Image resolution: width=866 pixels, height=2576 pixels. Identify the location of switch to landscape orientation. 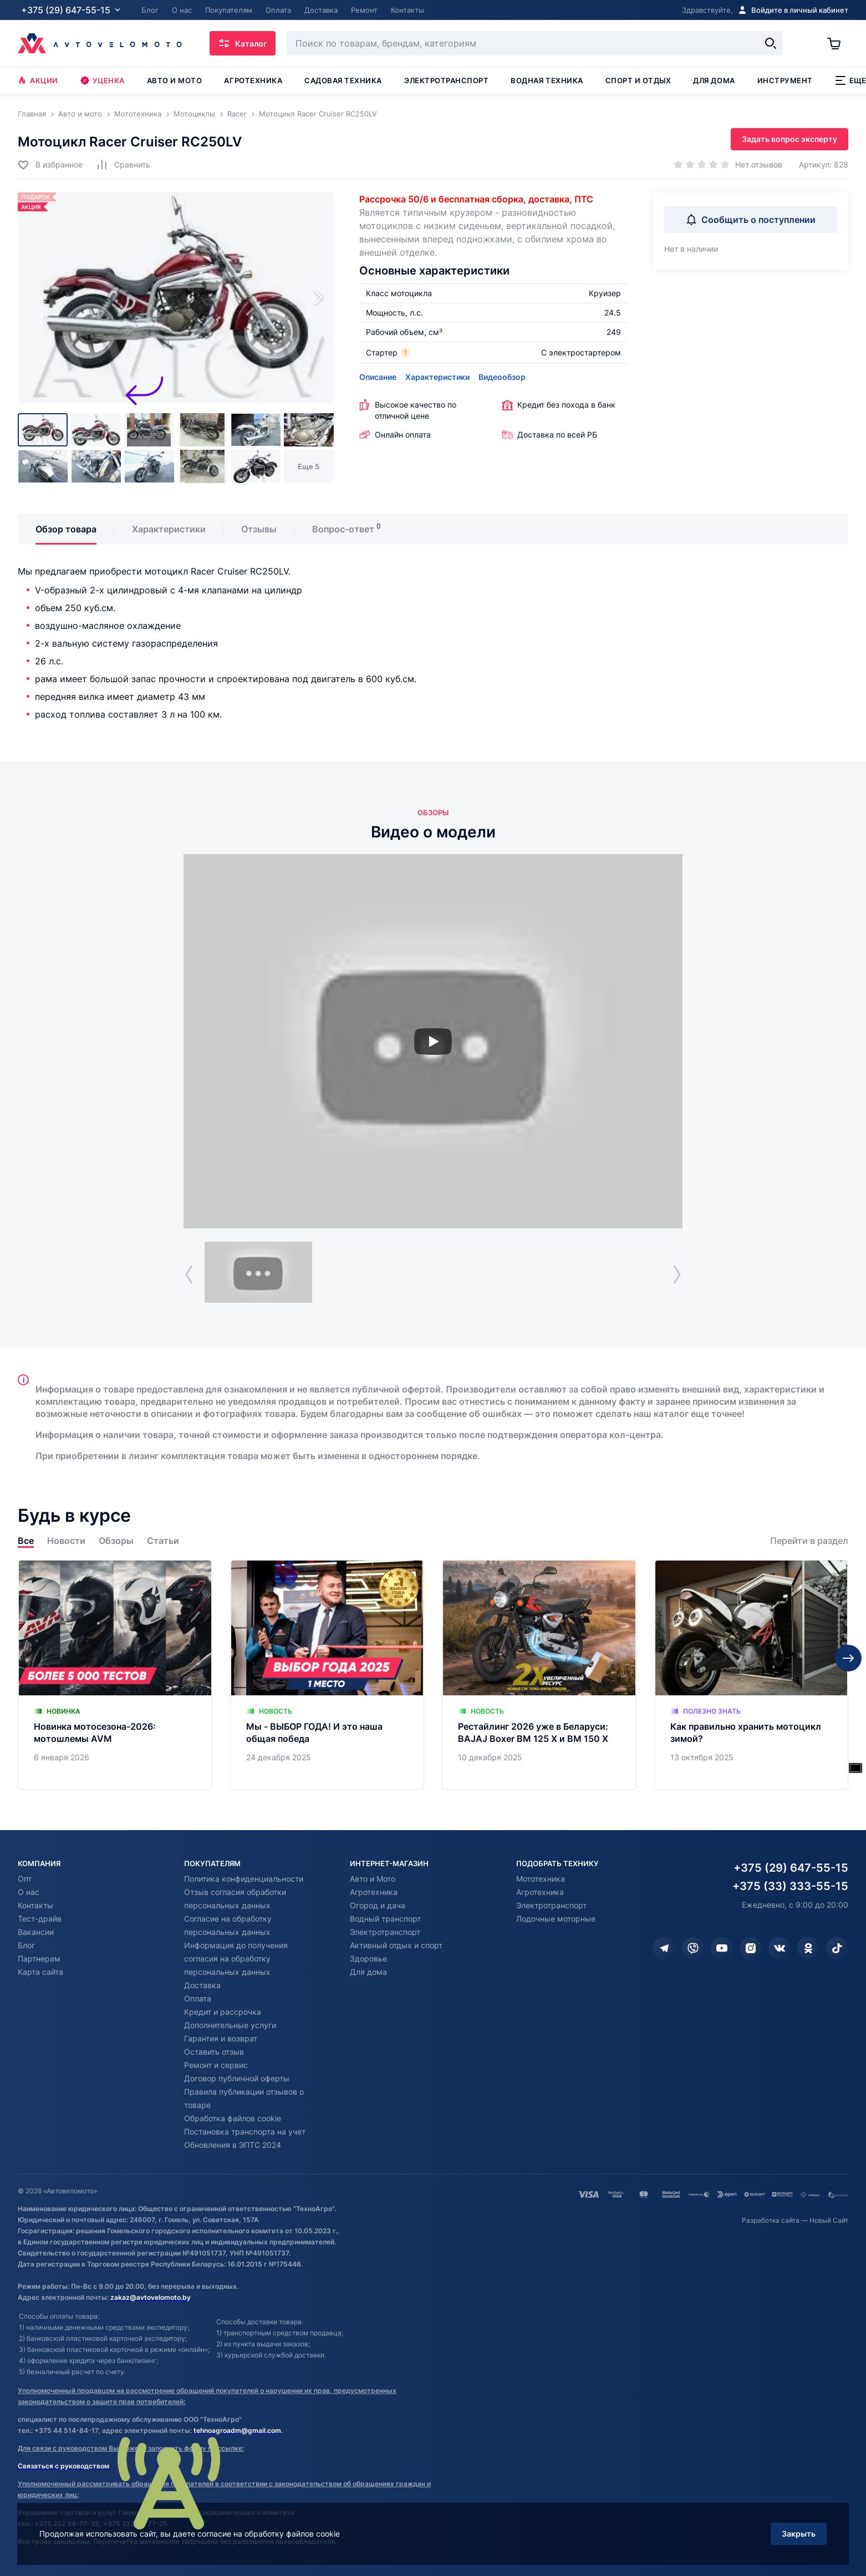
(855, 1768).